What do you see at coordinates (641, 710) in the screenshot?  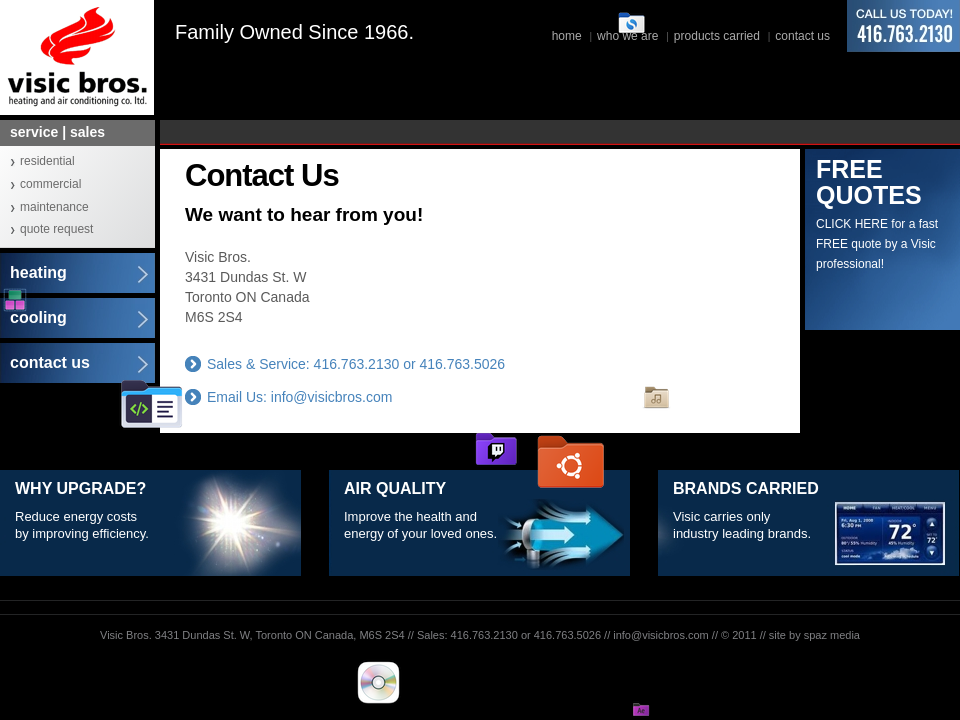 I see `folder containing Adobe After Effects project files` at bounding box center [641, 710].